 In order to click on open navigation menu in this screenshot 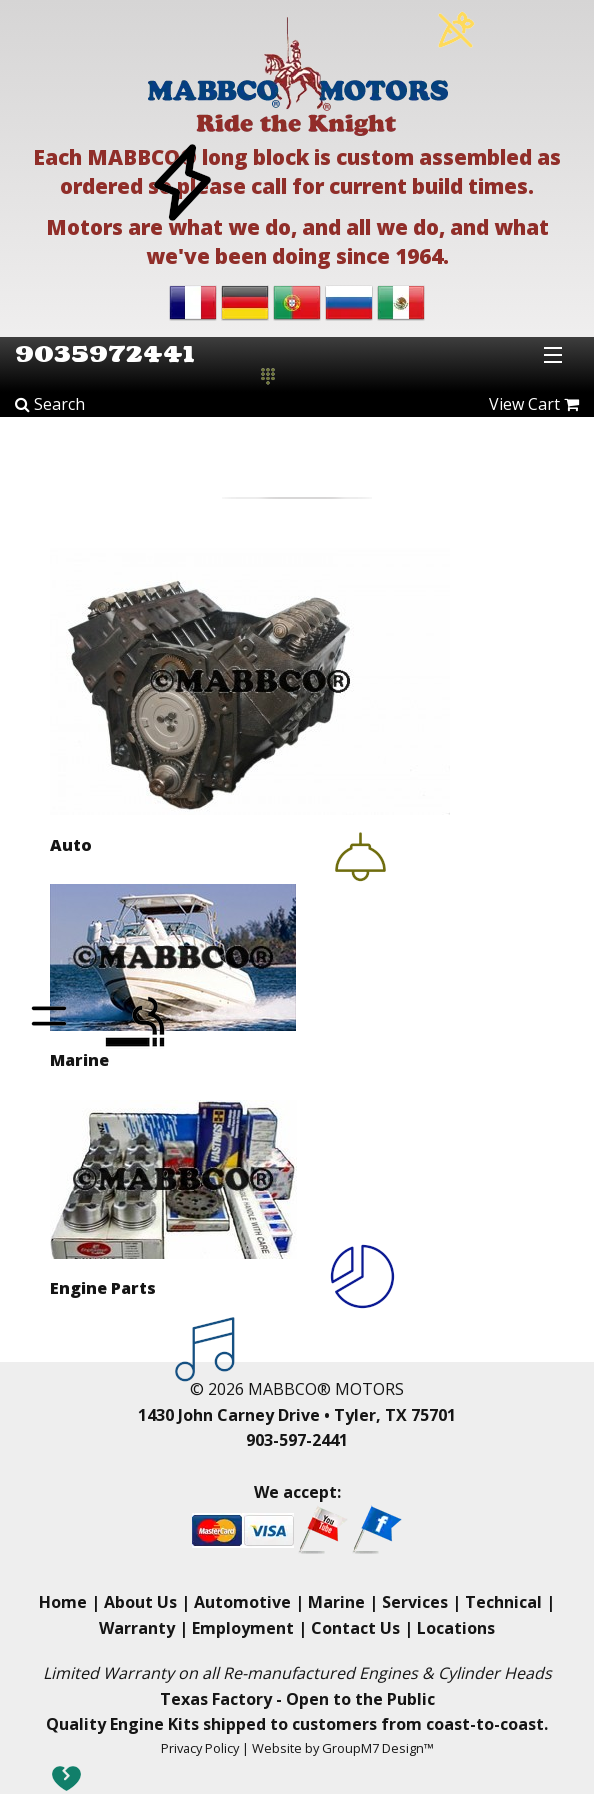, I will do `click(49, 1016)`.